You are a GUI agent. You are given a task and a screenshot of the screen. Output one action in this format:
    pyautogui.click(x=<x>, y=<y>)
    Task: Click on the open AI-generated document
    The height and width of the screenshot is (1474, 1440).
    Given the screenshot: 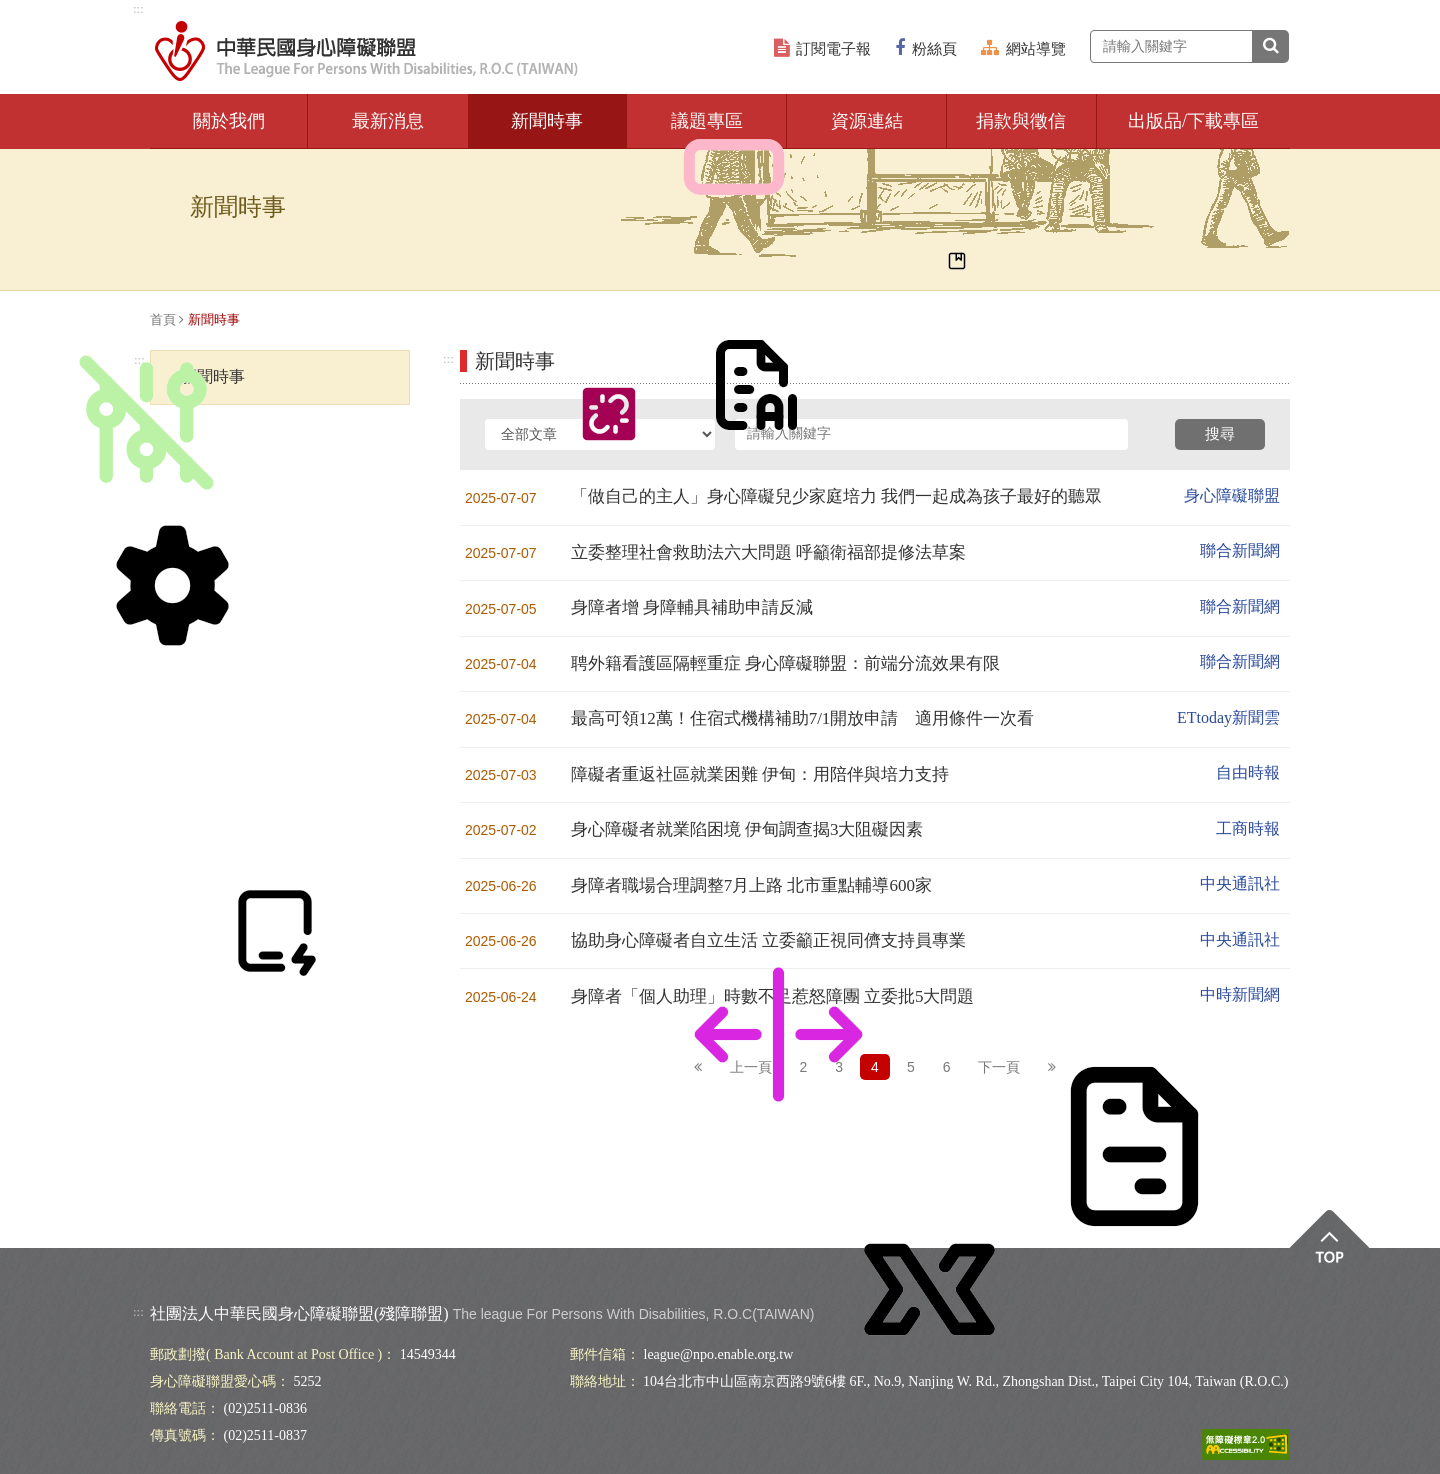 What is the action you would take?
    pyautogui.click(x=752, y=385)
    